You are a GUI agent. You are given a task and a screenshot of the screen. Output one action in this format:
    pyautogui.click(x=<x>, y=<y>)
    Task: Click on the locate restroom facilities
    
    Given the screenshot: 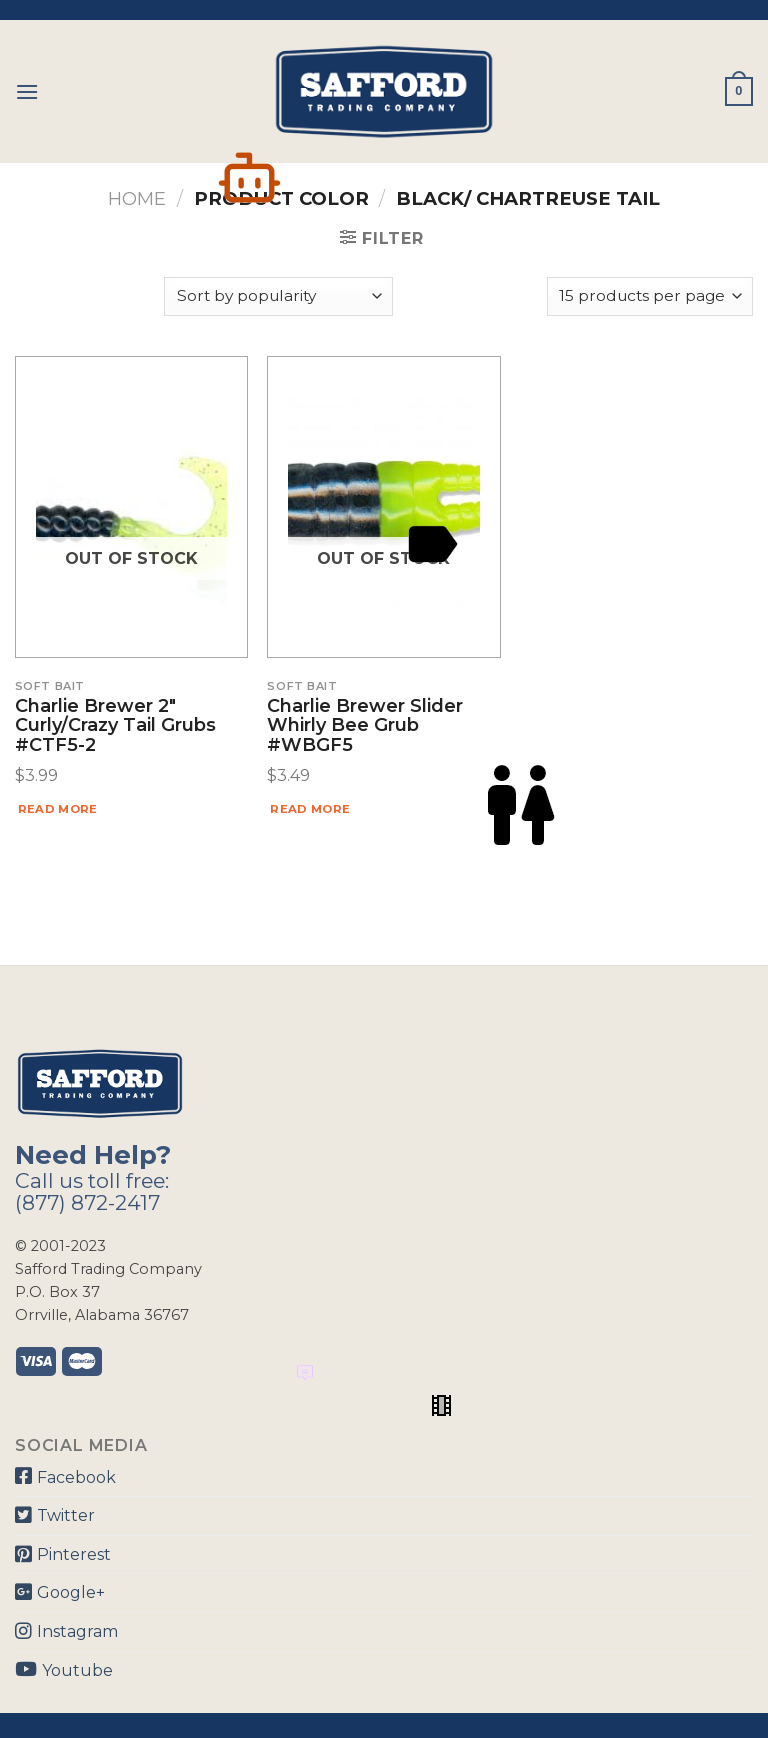 What is the action you would take?
    pyautogui.click(x=520, y=805)
    